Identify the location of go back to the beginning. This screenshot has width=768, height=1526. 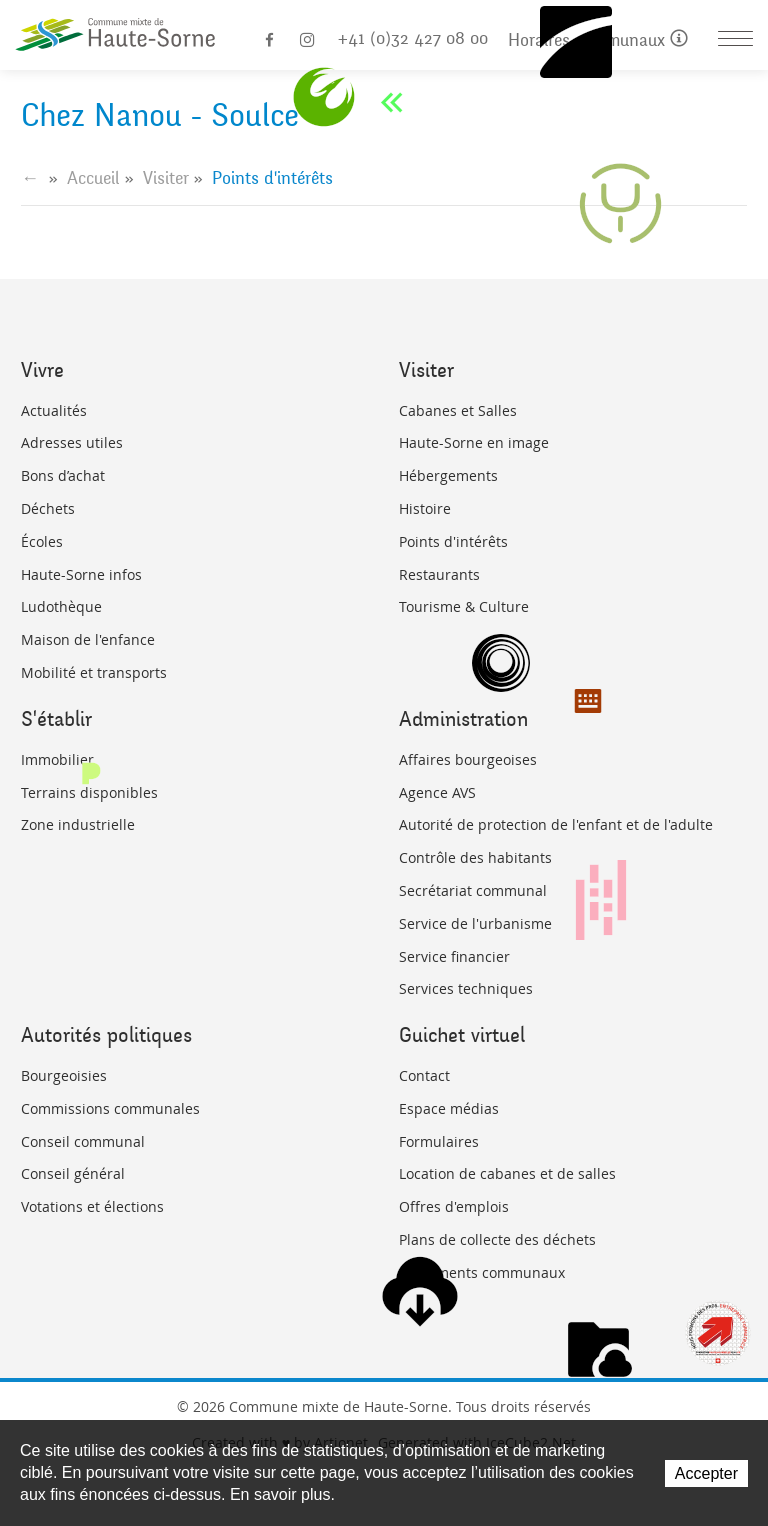
(392, 102).